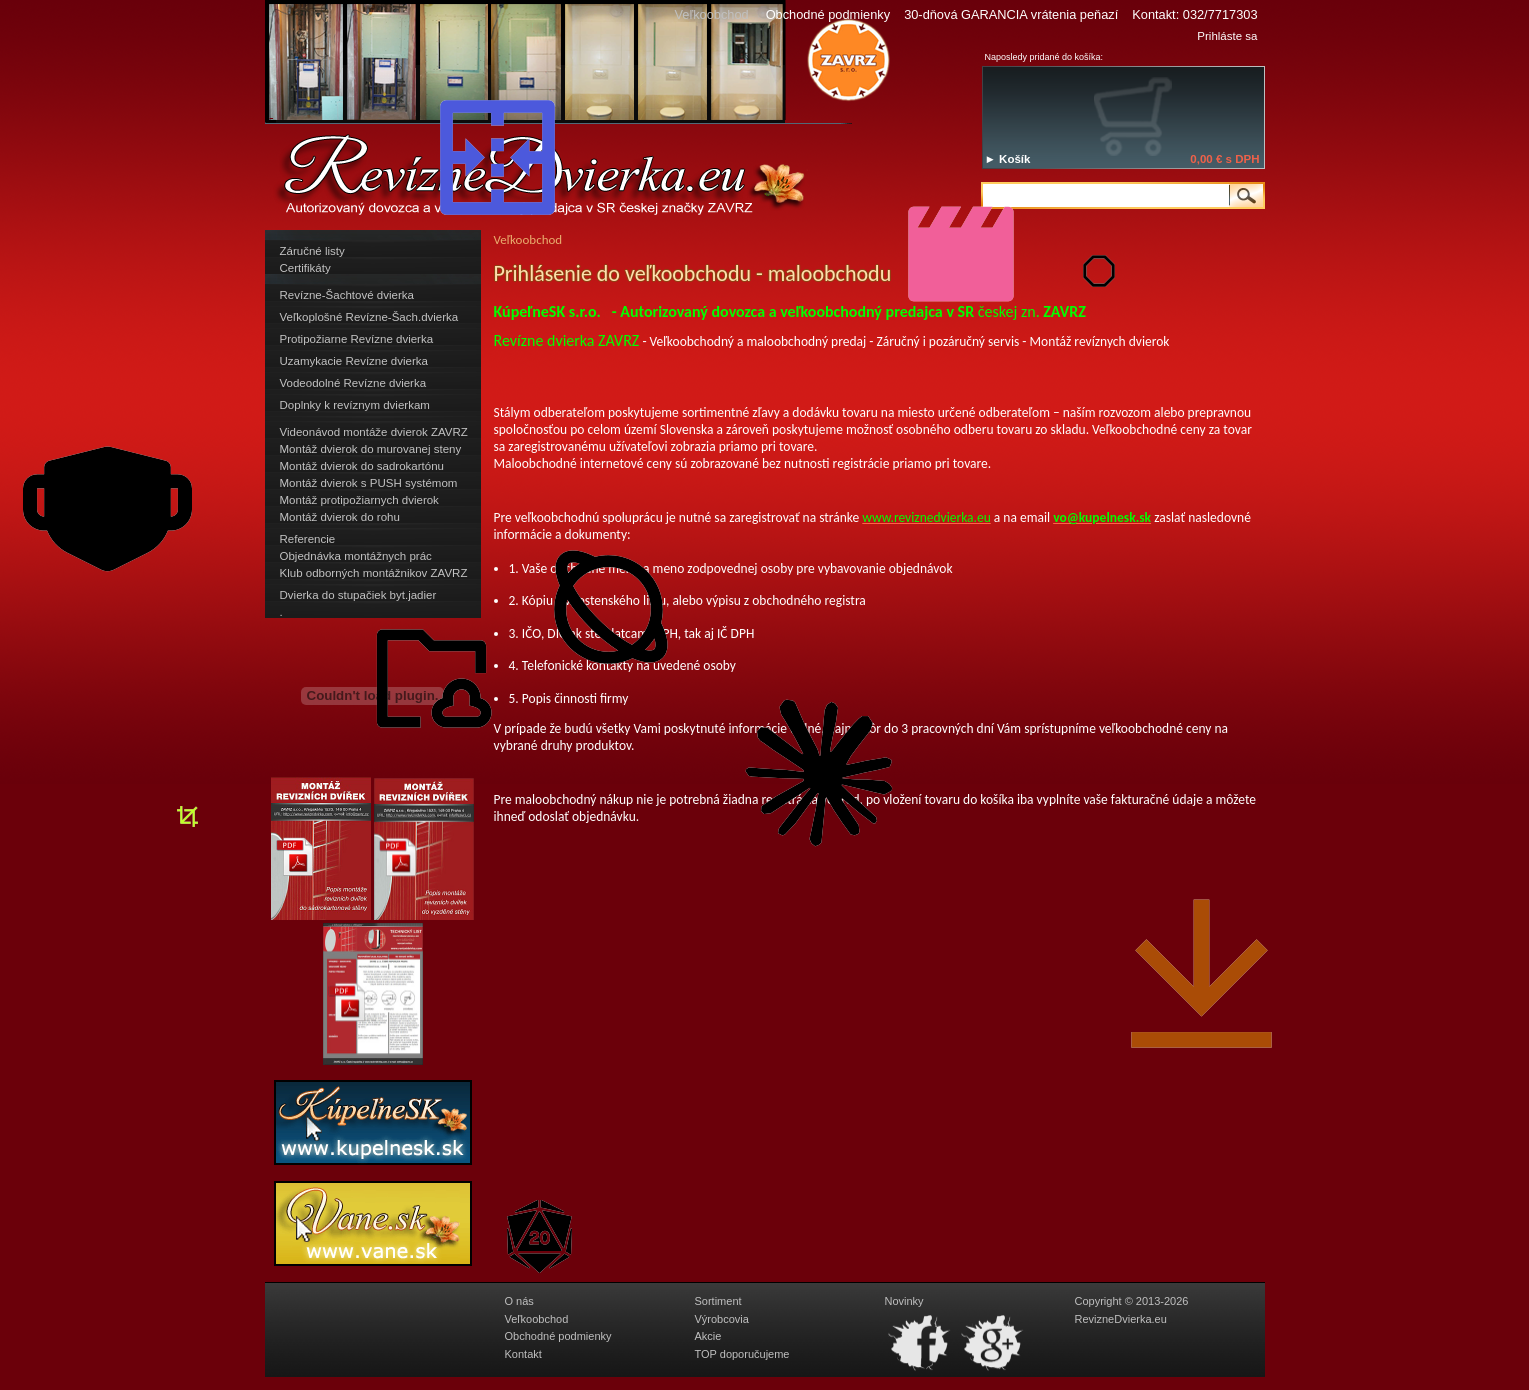 Image resolution: width=1529 pixels, height=1390 pixels. What do you see at coordinates (431, 678) in the screenshot?
I see `access cloud-synced files and folders` at bounding box center [431, 678].